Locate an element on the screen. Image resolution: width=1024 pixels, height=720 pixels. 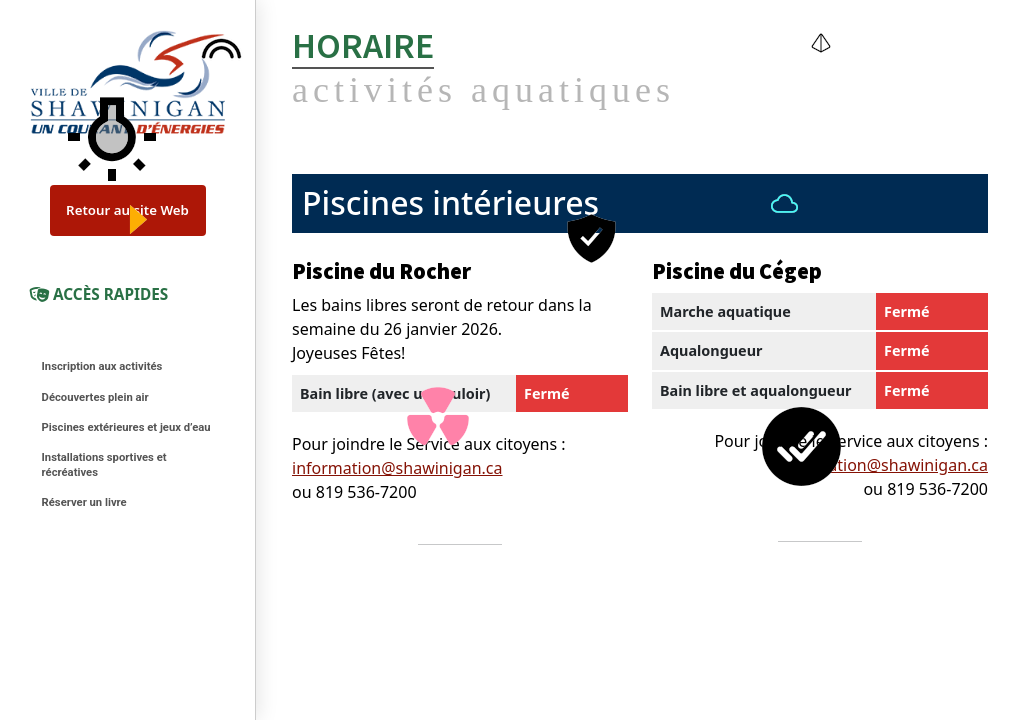
indicates task or item has been fully completed is located at coordinates (801, 446).